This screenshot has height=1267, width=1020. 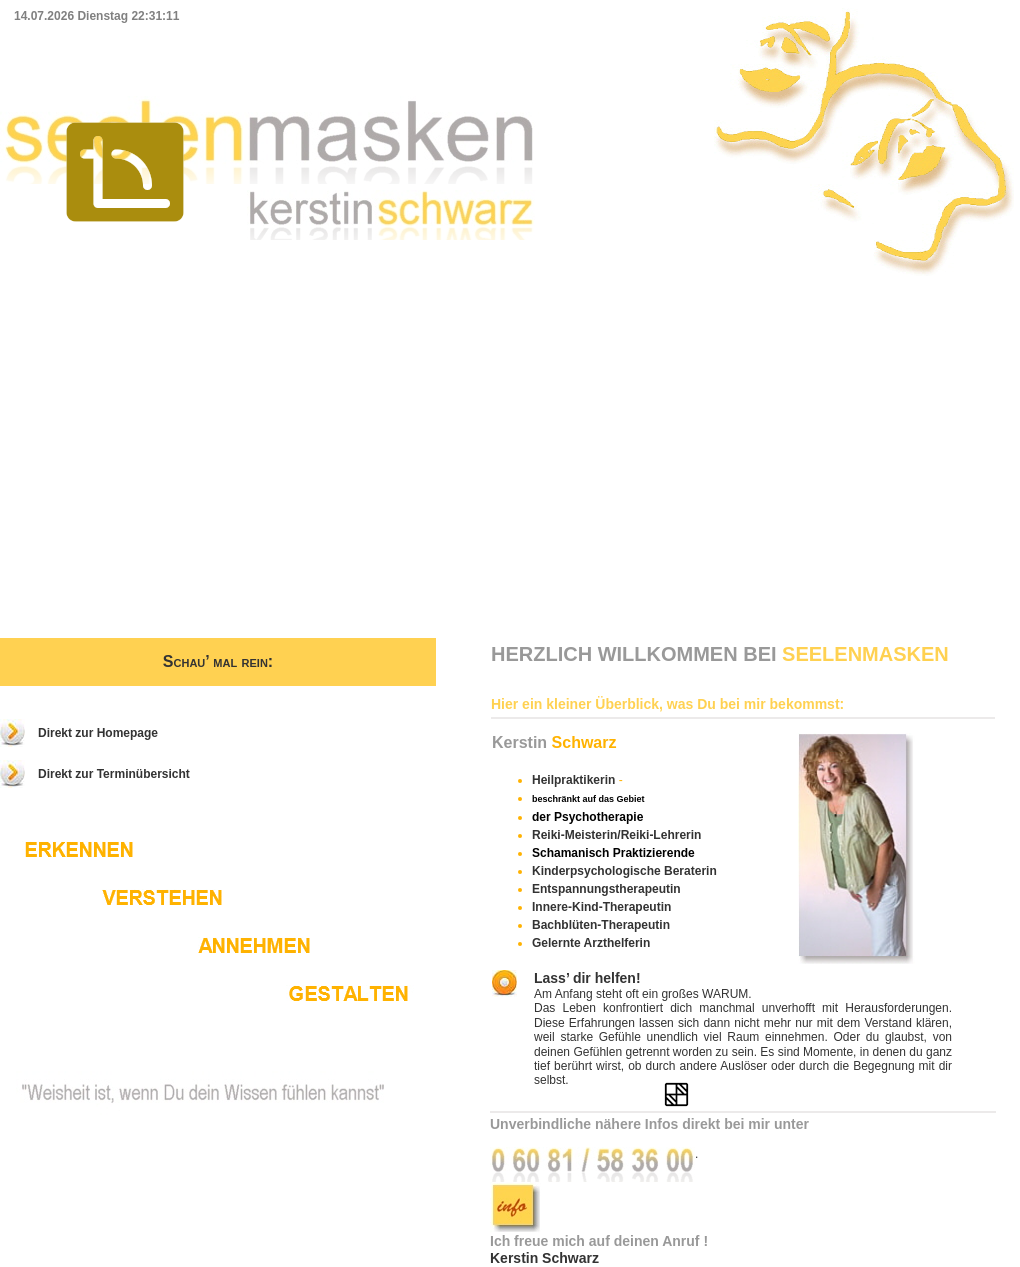 What do you see at coordinates (125, 172) in the screenshot?
I see `measure or adjust an angle` at bounding box center [125, 172].